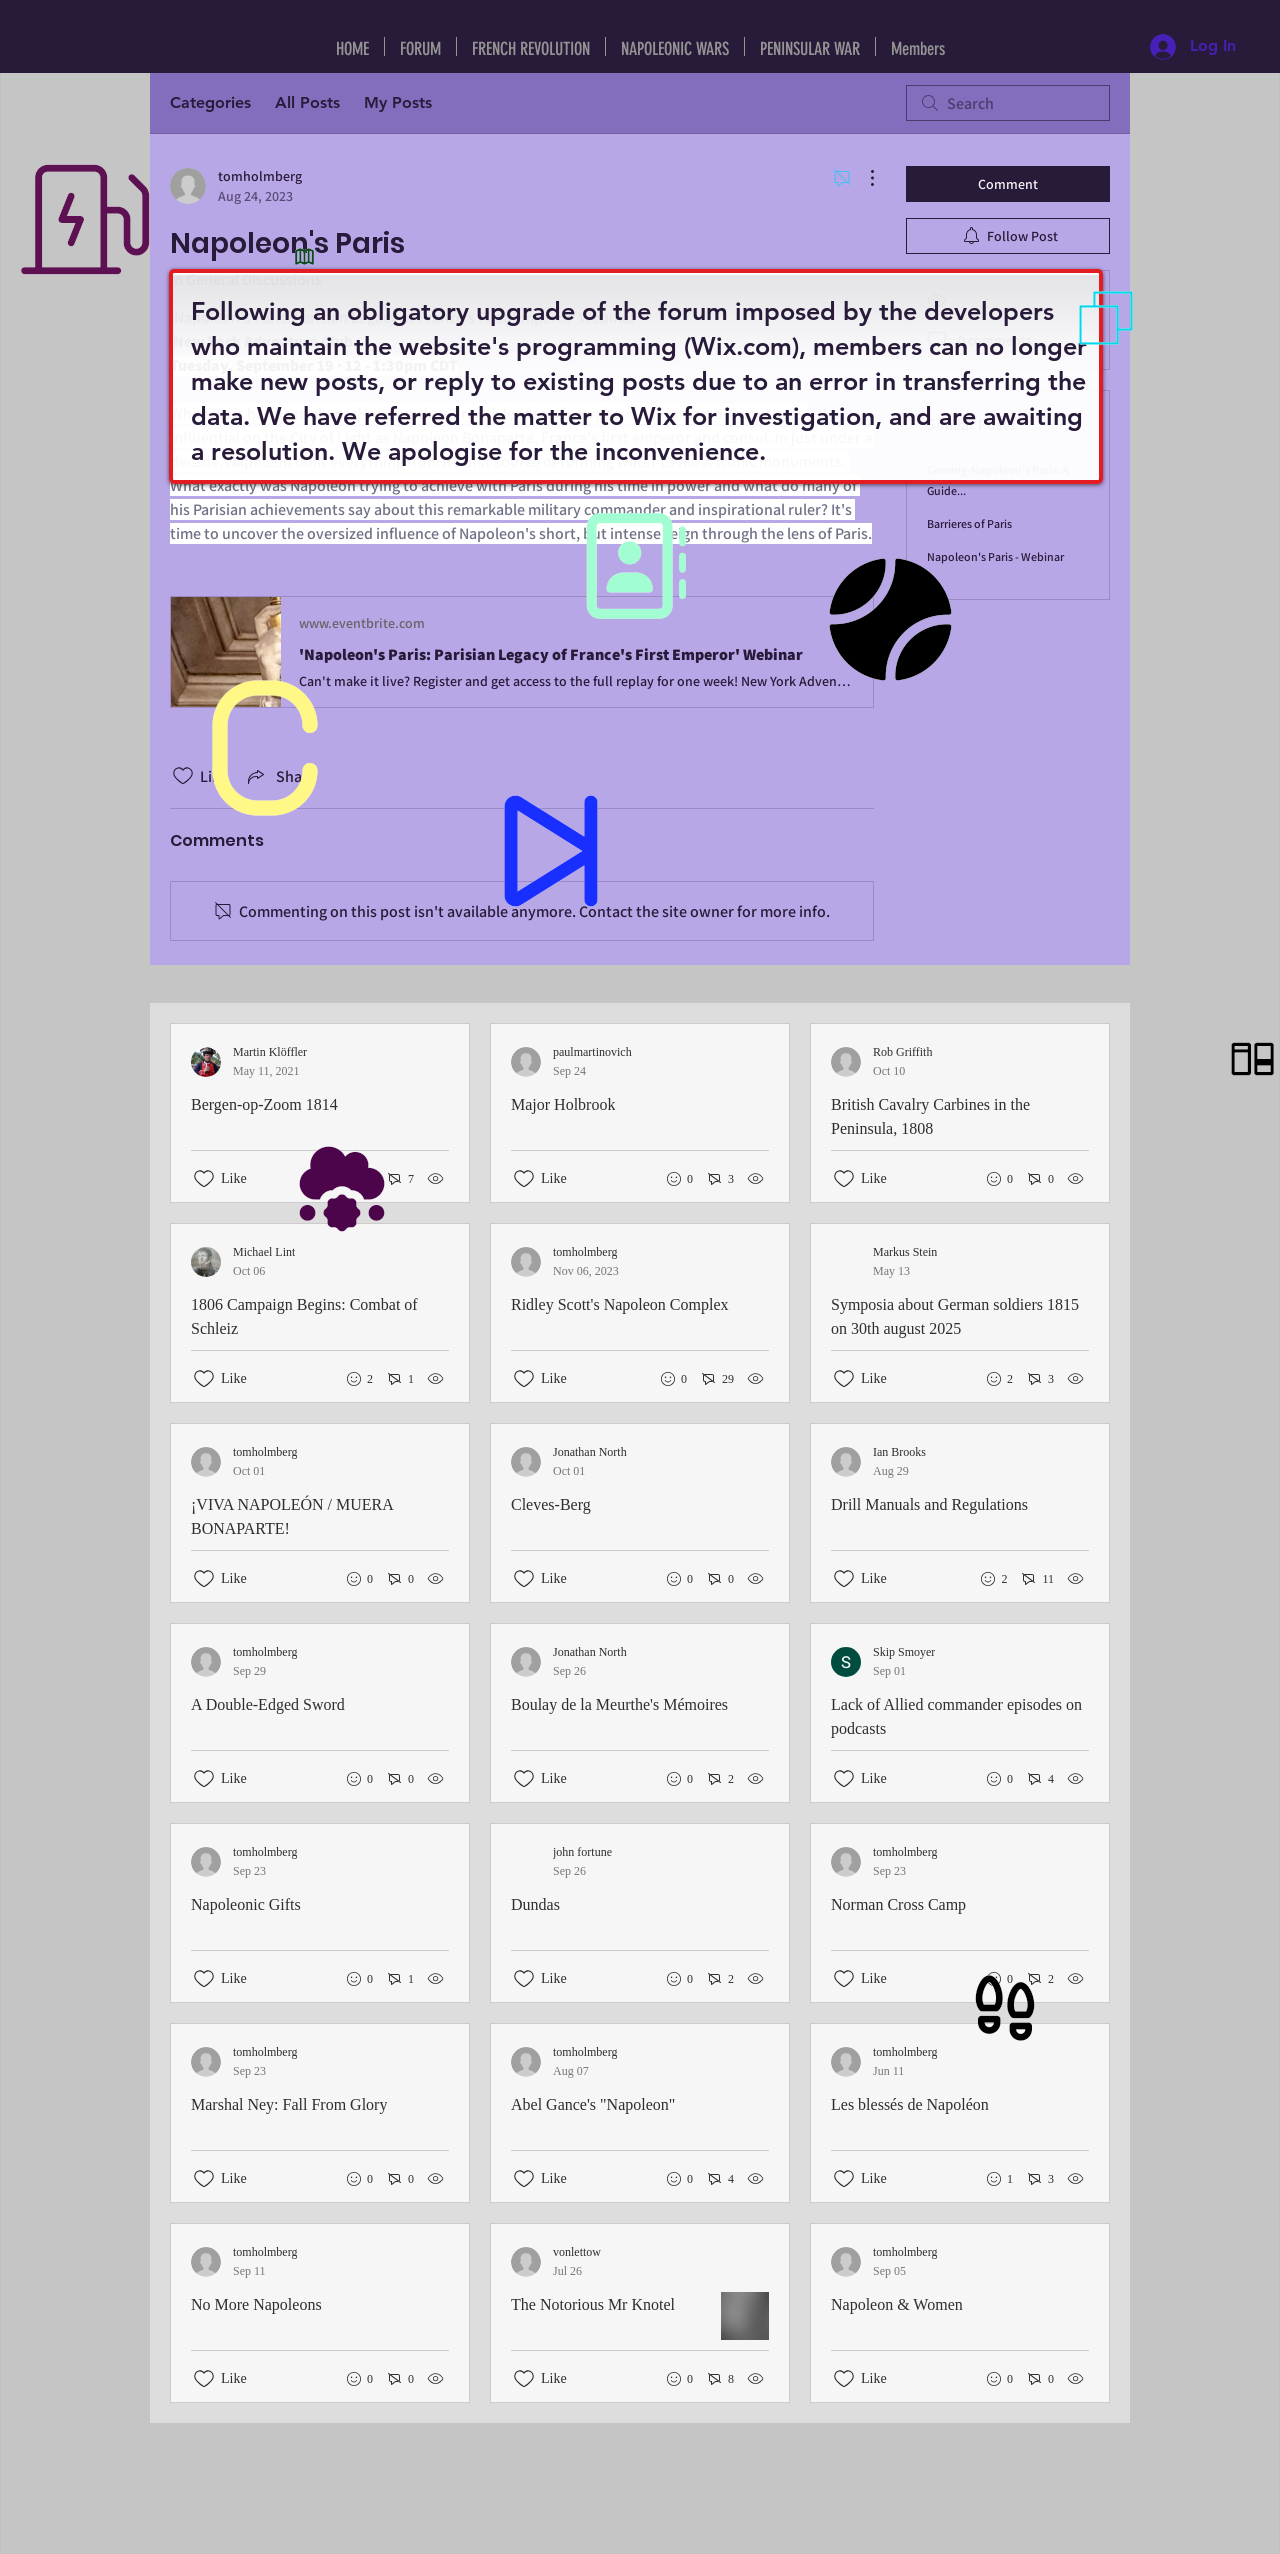 The height and width of the screenshot is (2554, 1280). Describe the element at coordinates (1005, 2008) in the screenshot. I see `track your steps or walking activity` at that location.